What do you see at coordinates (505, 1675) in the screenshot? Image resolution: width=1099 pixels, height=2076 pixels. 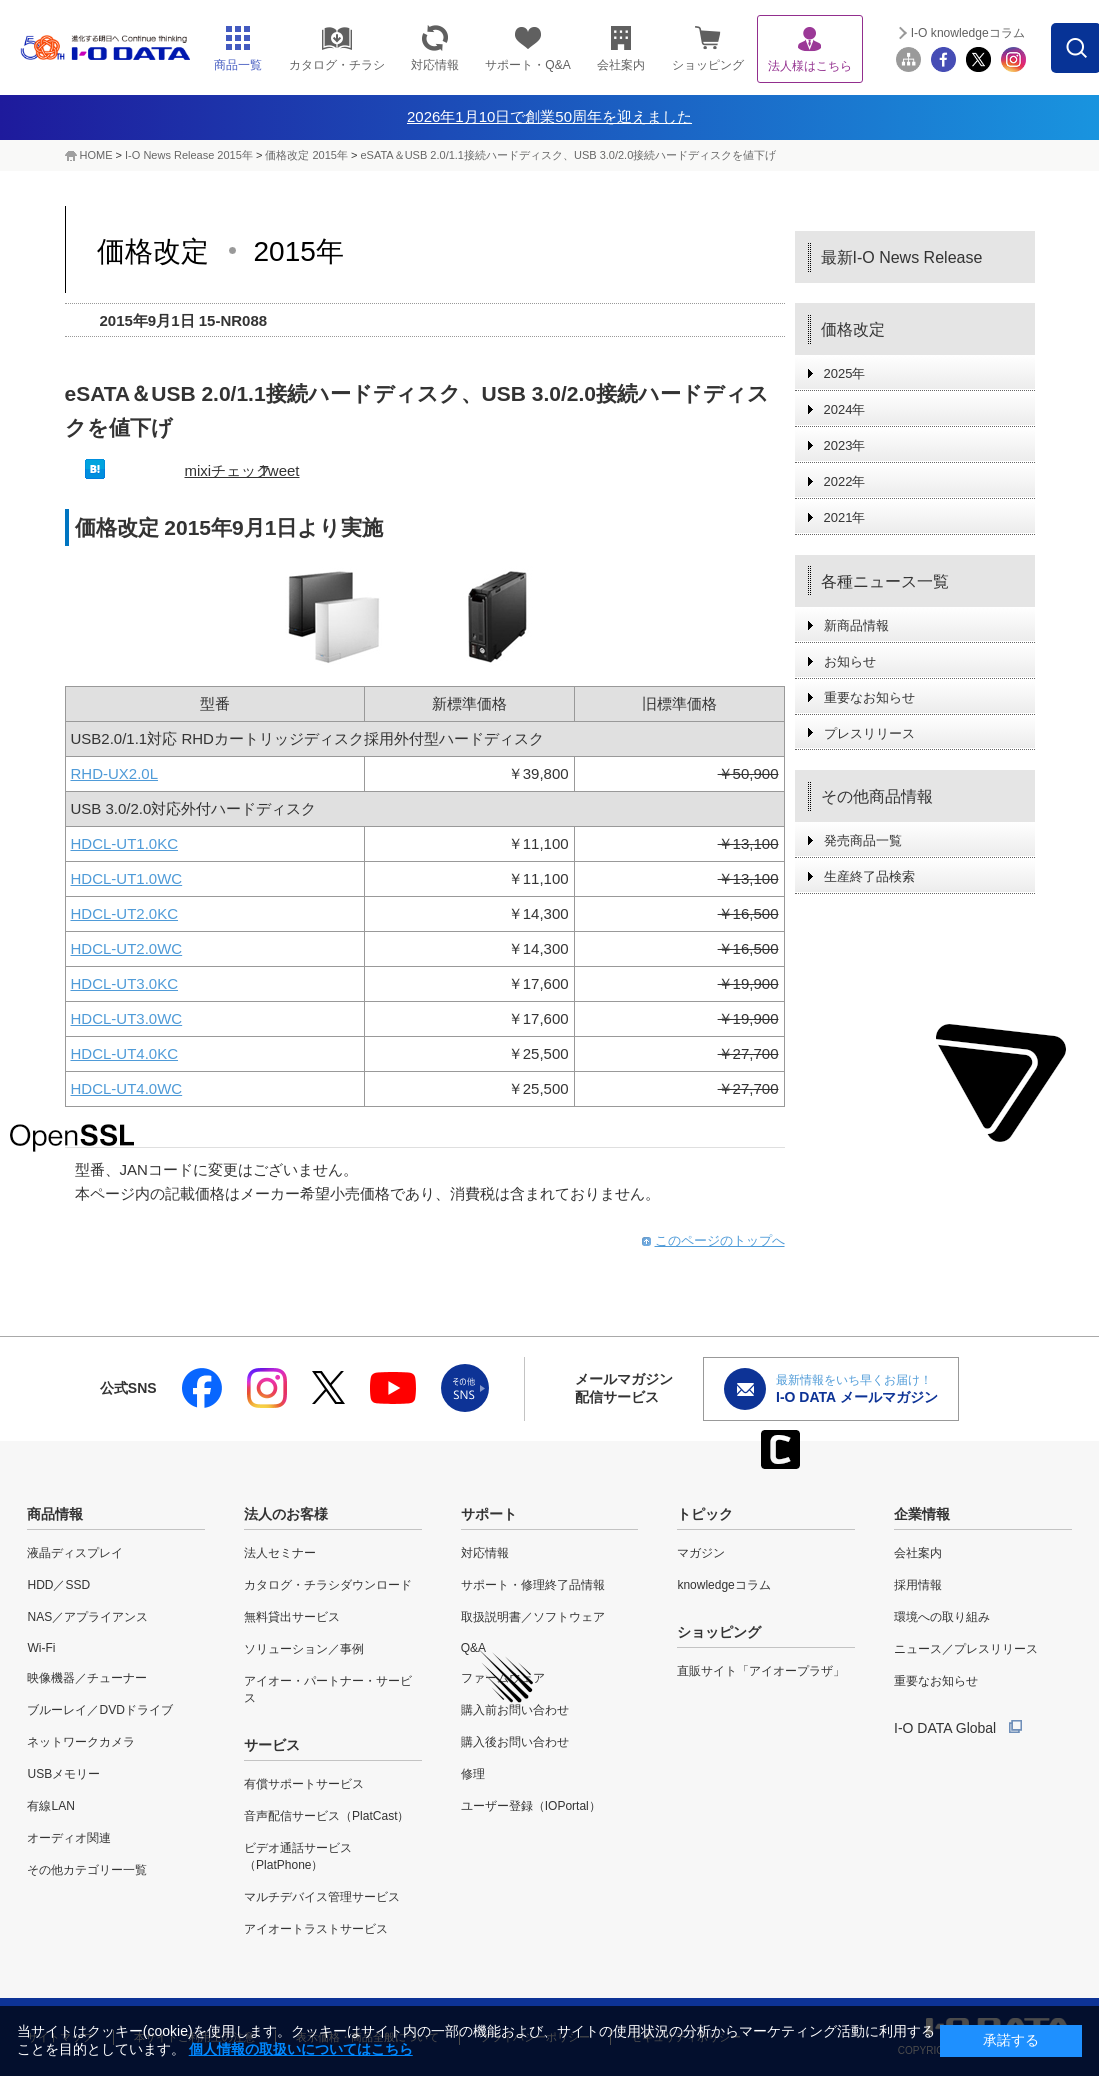 I see `meteor framework logo` at bounding box center [505, 1675].